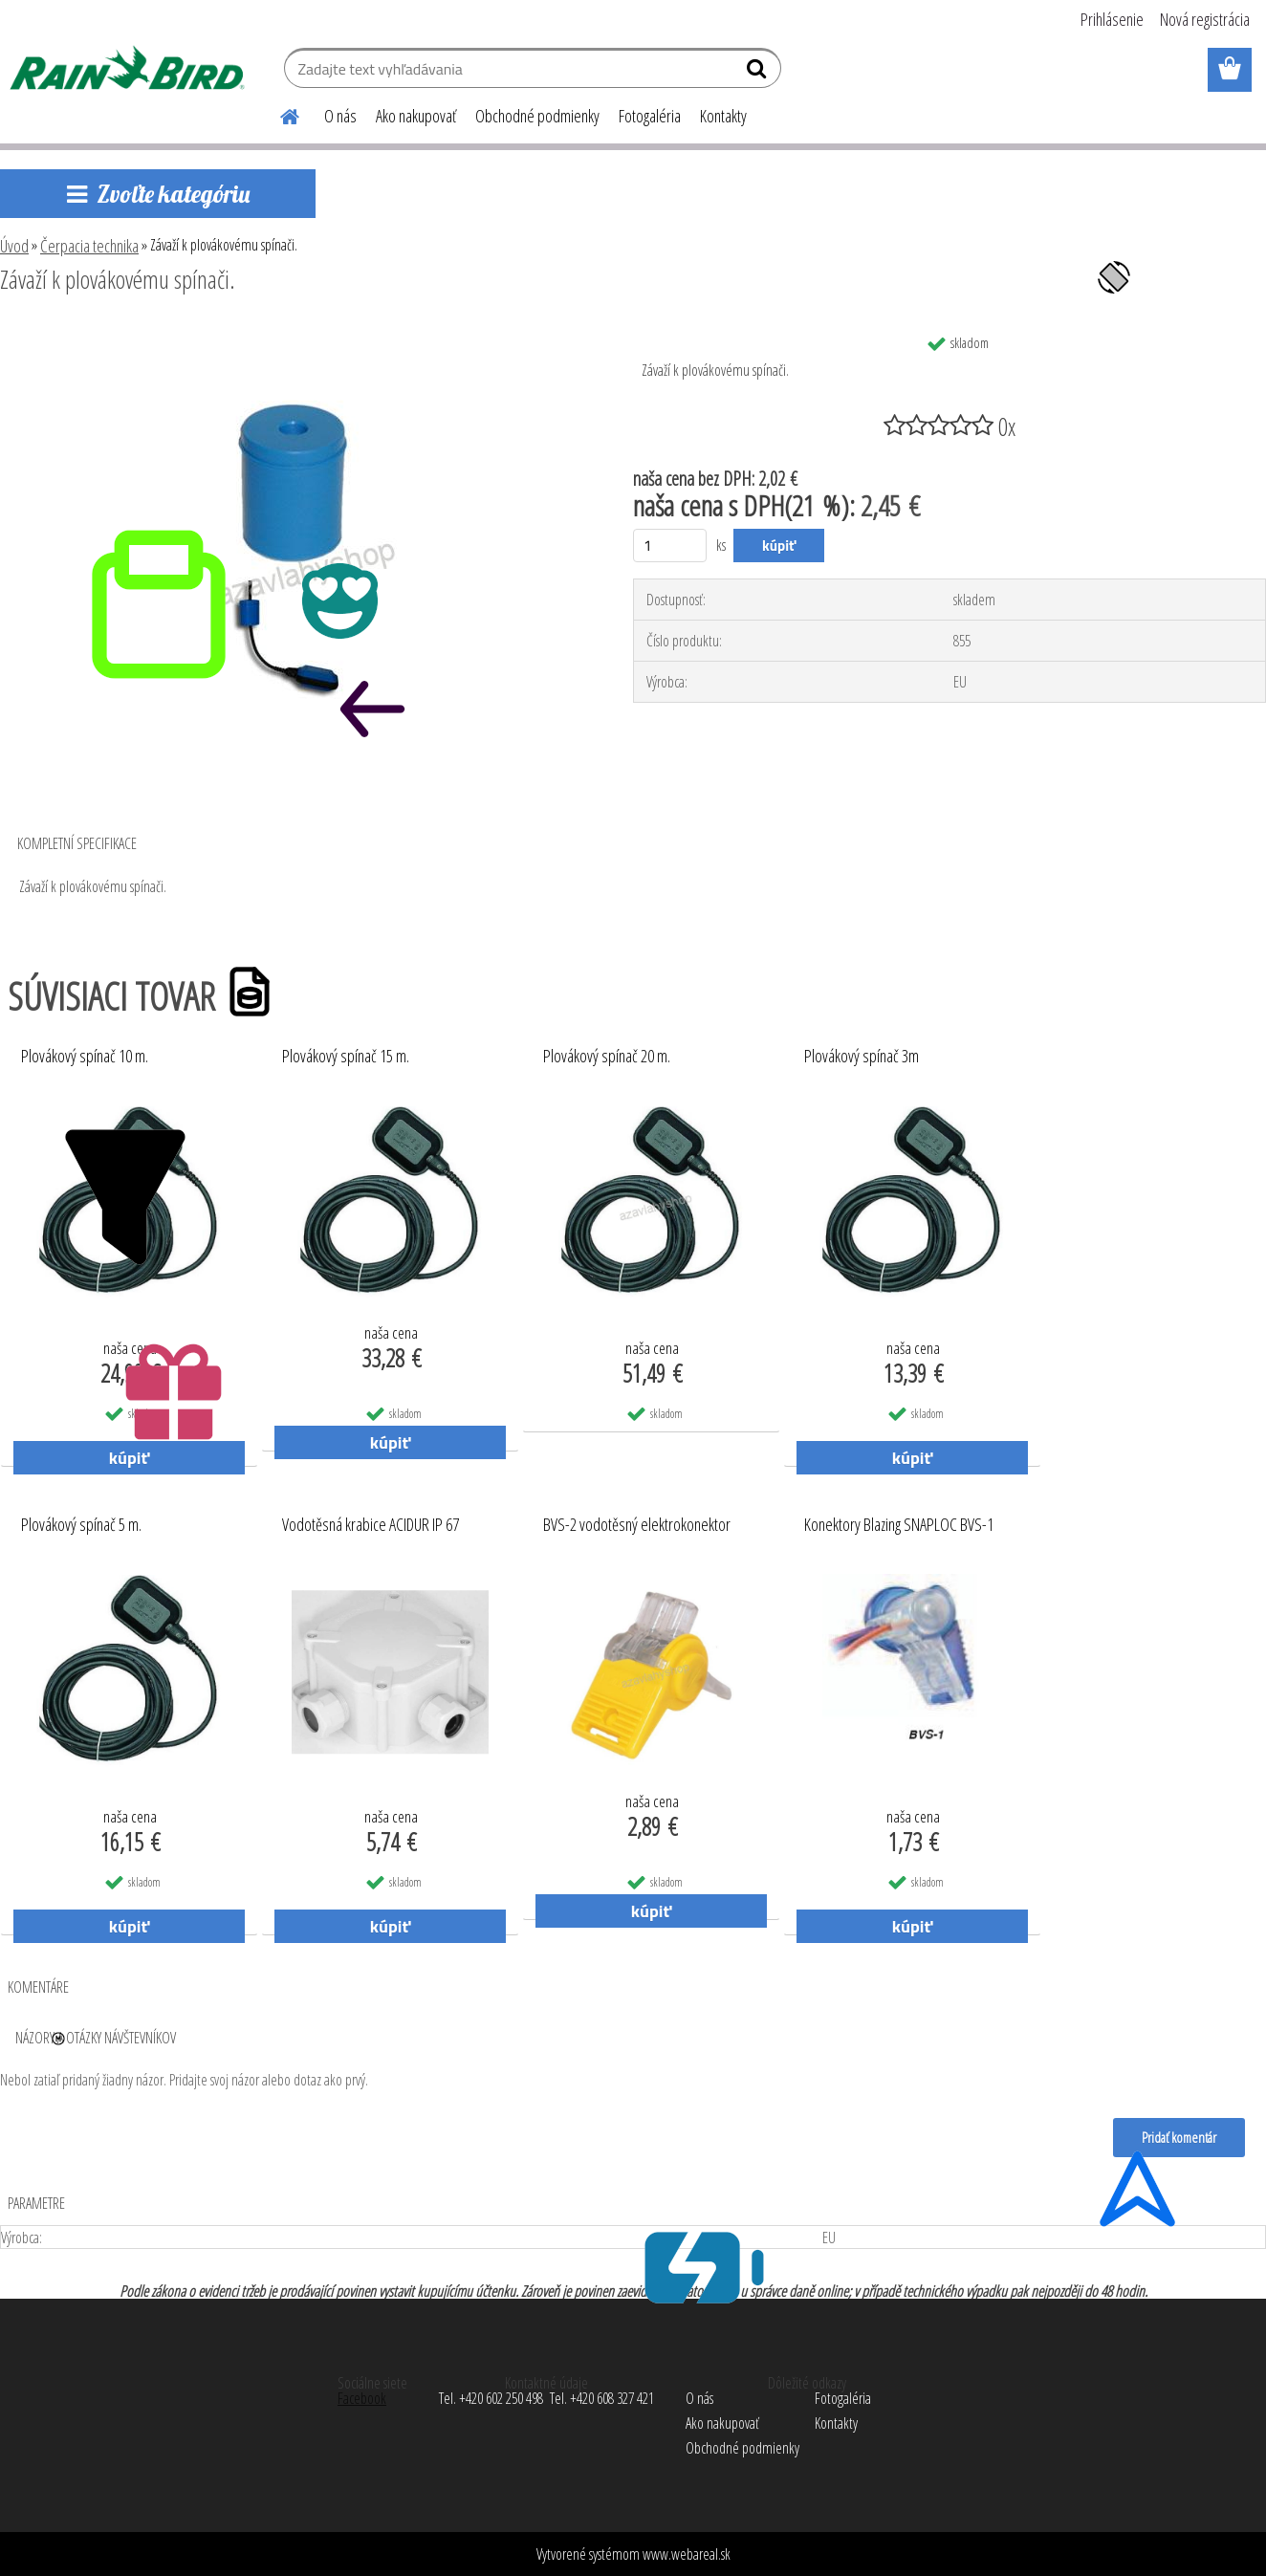 Image resolution: width=1266 pixels, height=2576 pixels. I want to click on copy to clipboard, so click(159, 604).